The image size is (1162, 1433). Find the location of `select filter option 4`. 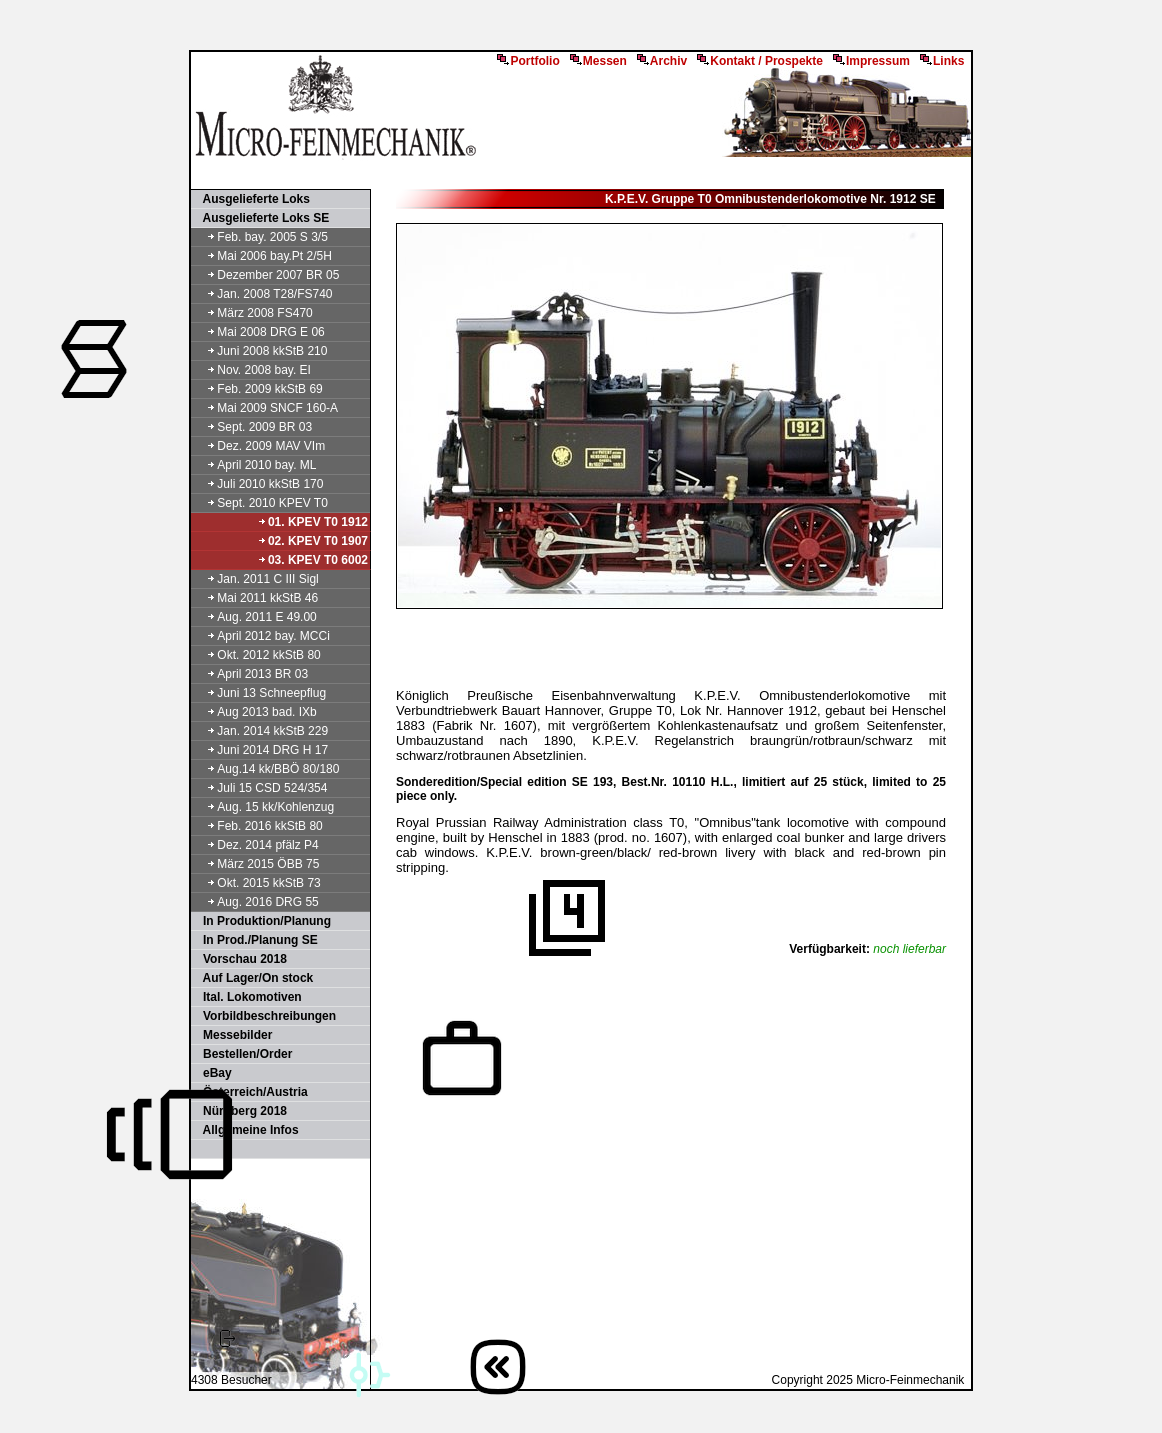

select filter option 4 is located at coordinates (567, 918).